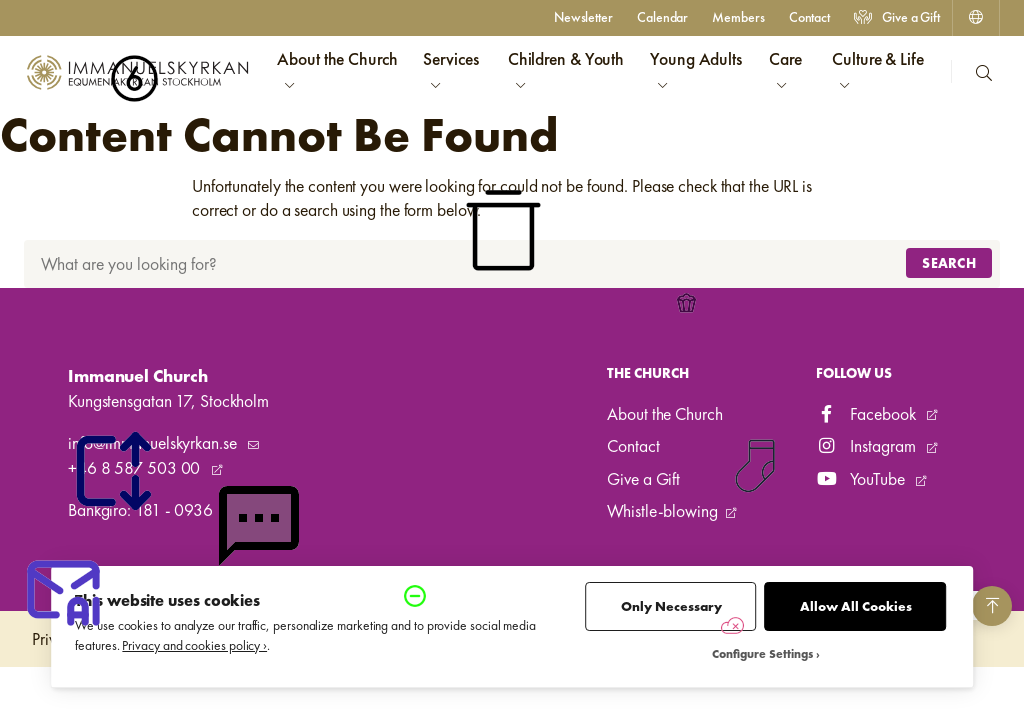 The height and width of the screenshot is (720, 1024). What do you see at coordinates (503, 233) in the screenshot?
I see `delete this item` at bounding box center [503, 233].